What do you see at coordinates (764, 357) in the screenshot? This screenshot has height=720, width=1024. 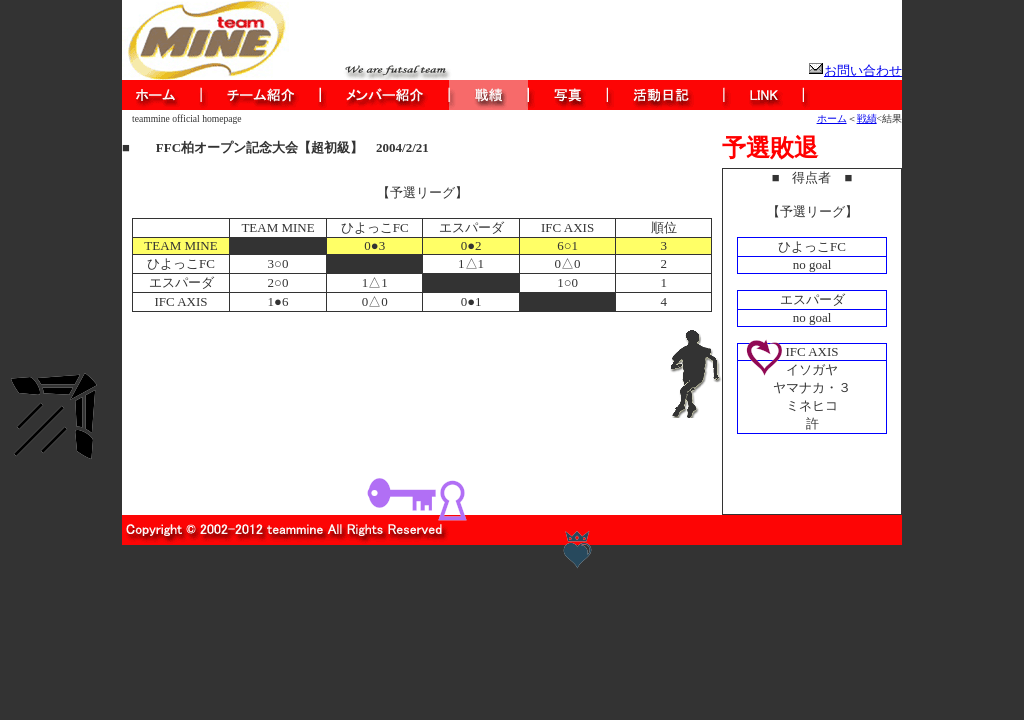 I see `access self-care or wellness features` at bounding box center [764, 357].